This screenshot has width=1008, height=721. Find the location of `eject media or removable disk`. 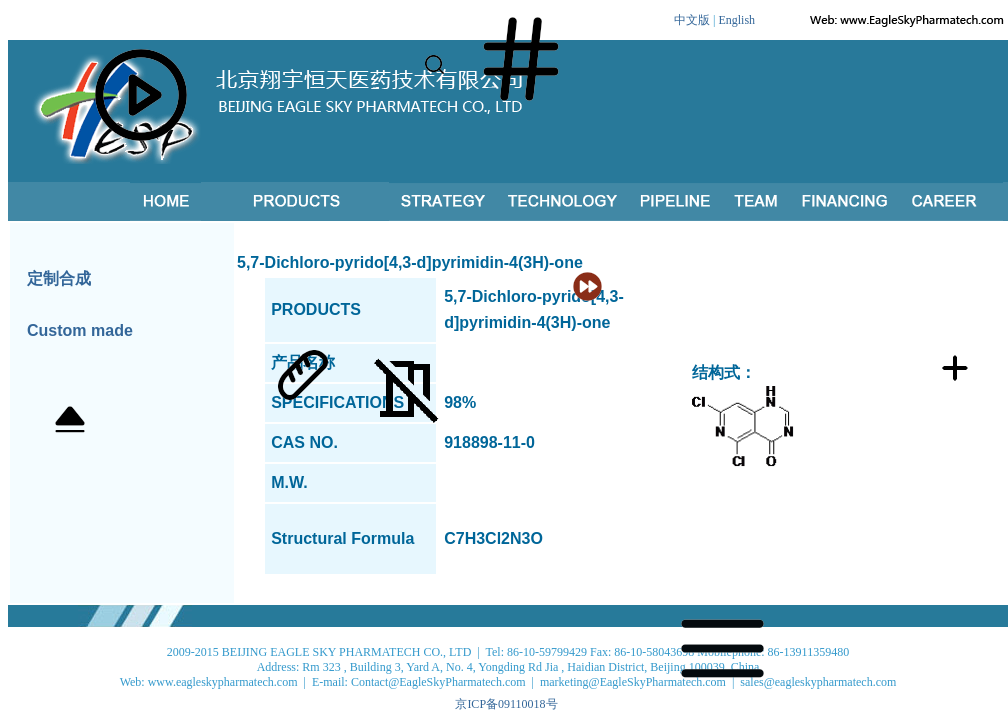

eject media or removable disk is located at coordinates (70, 421).